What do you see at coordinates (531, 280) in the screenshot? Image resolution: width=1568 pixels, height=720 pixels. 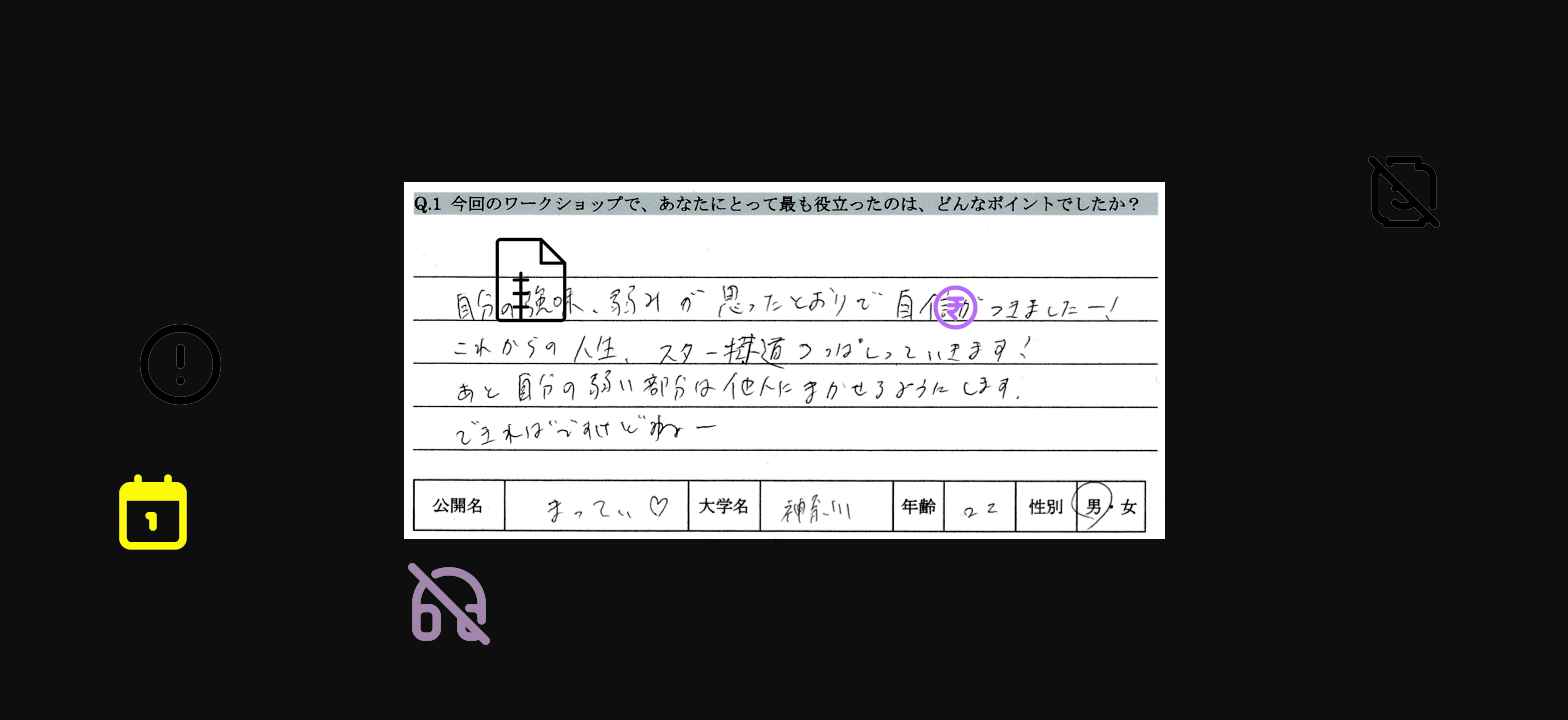 I see `access compressed or archived files` at bounding box center [531, 280].